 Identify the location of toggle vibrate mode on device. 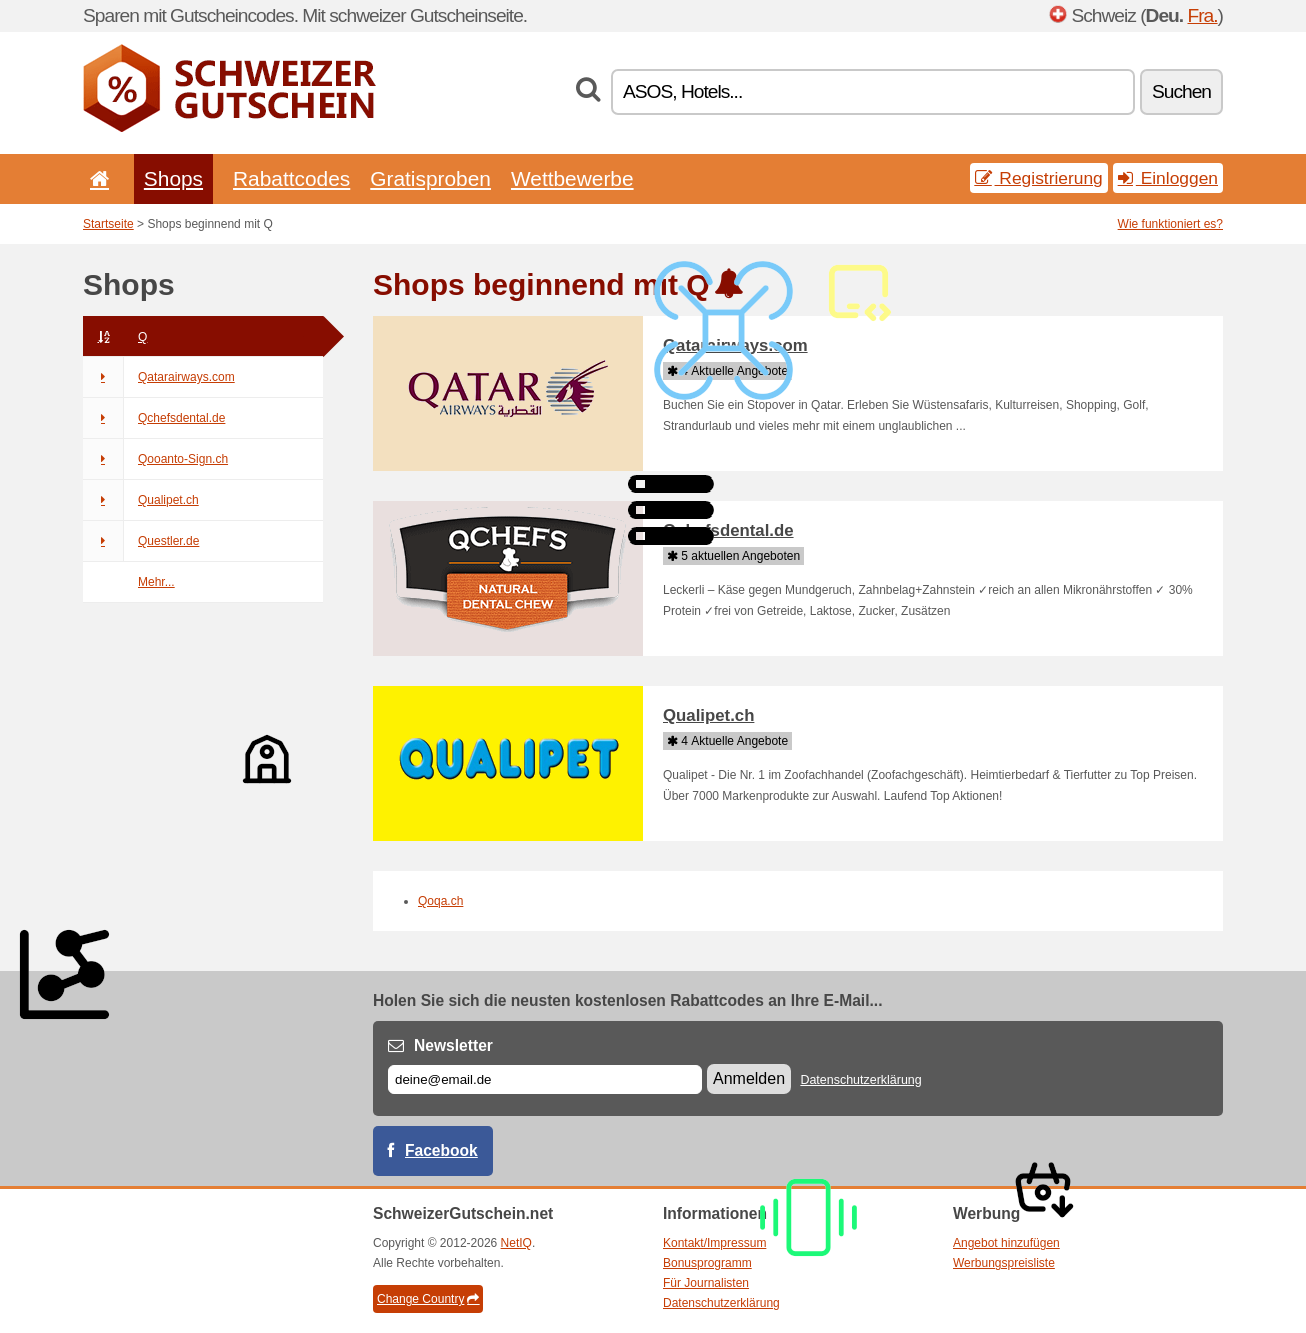
(808, 1217).